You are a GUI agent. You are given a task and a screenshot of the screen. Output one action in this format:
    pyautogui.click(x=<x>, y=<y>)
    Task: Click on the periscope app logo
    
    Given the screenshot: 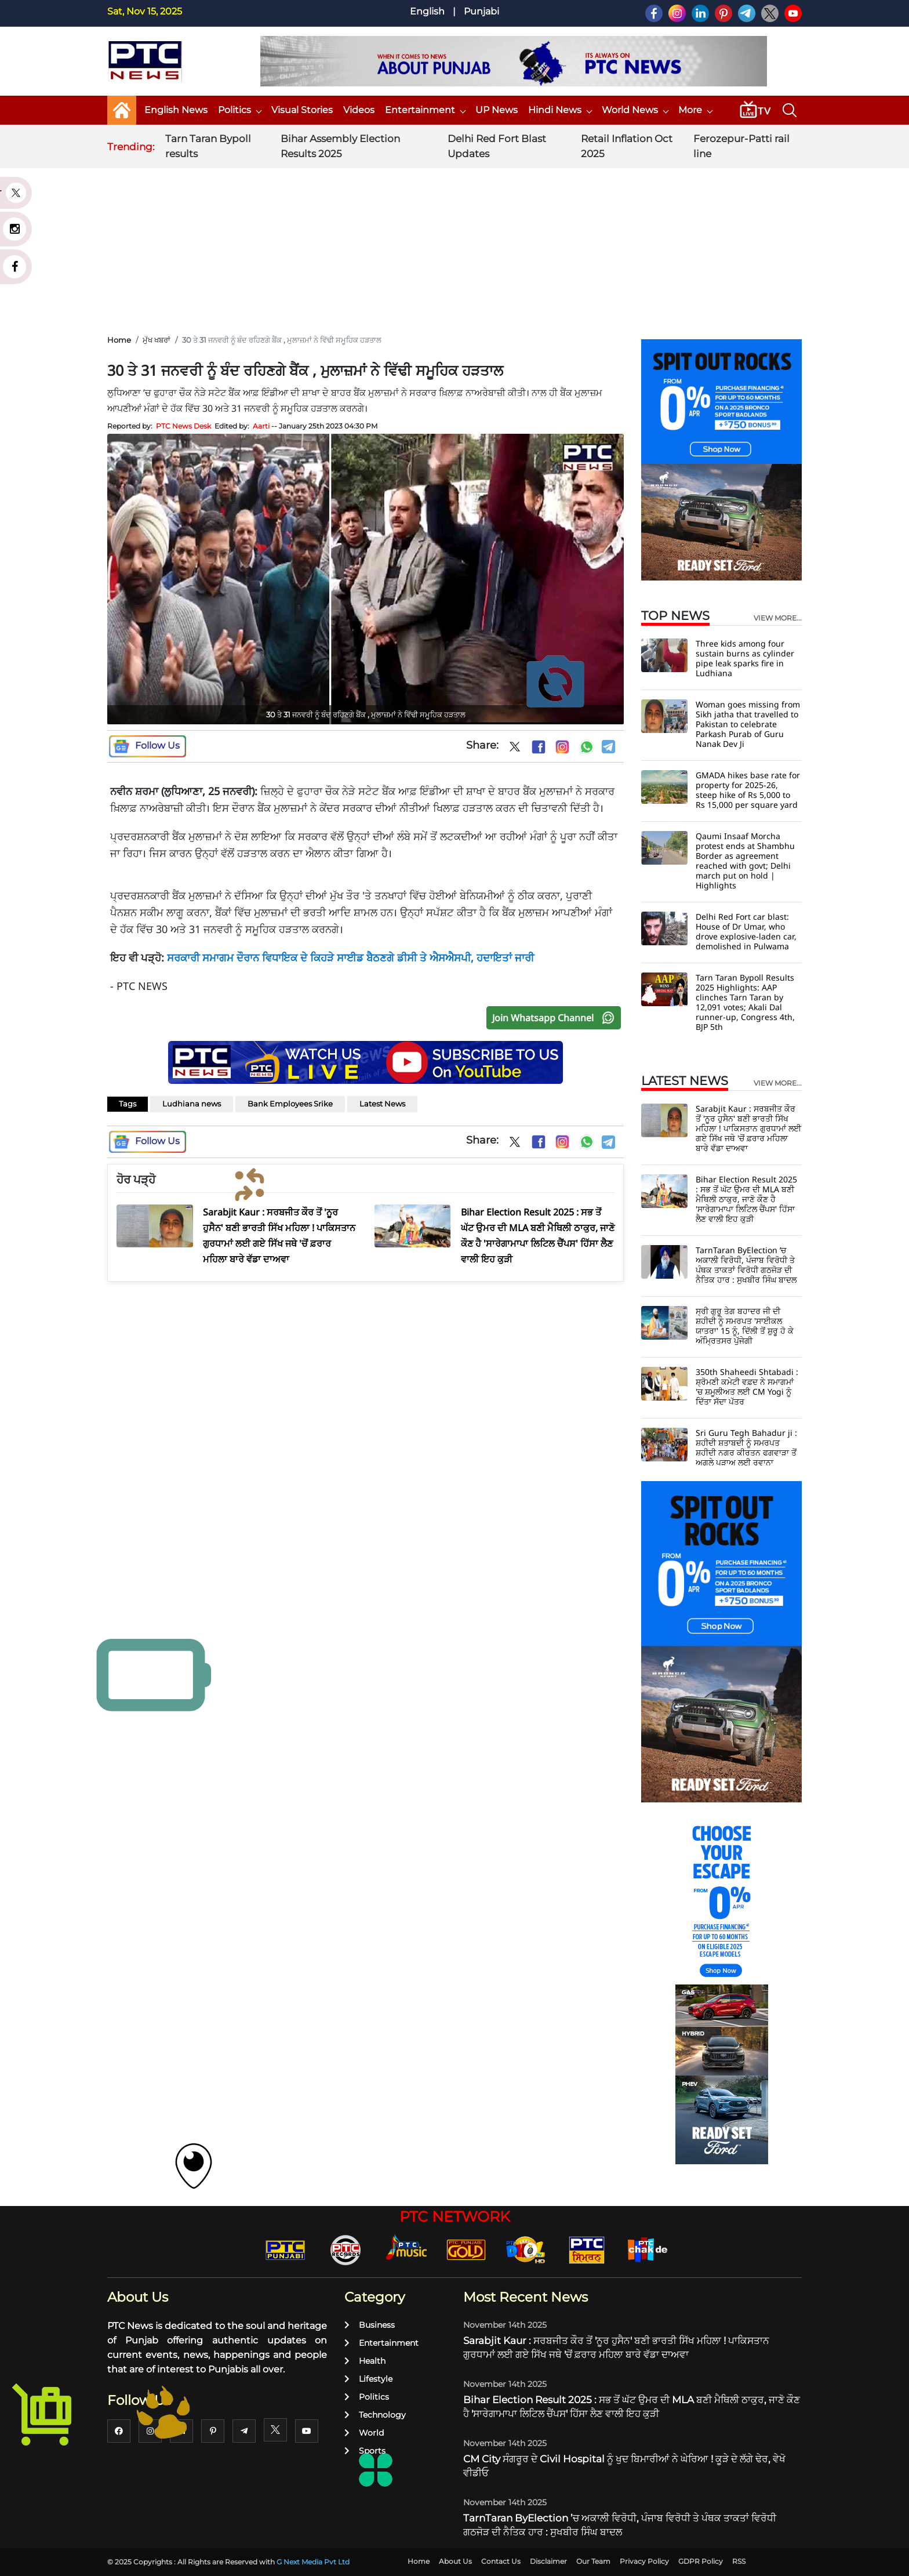 What is the action you would take?
    pyautogui.click(x=194, y=2166)
    